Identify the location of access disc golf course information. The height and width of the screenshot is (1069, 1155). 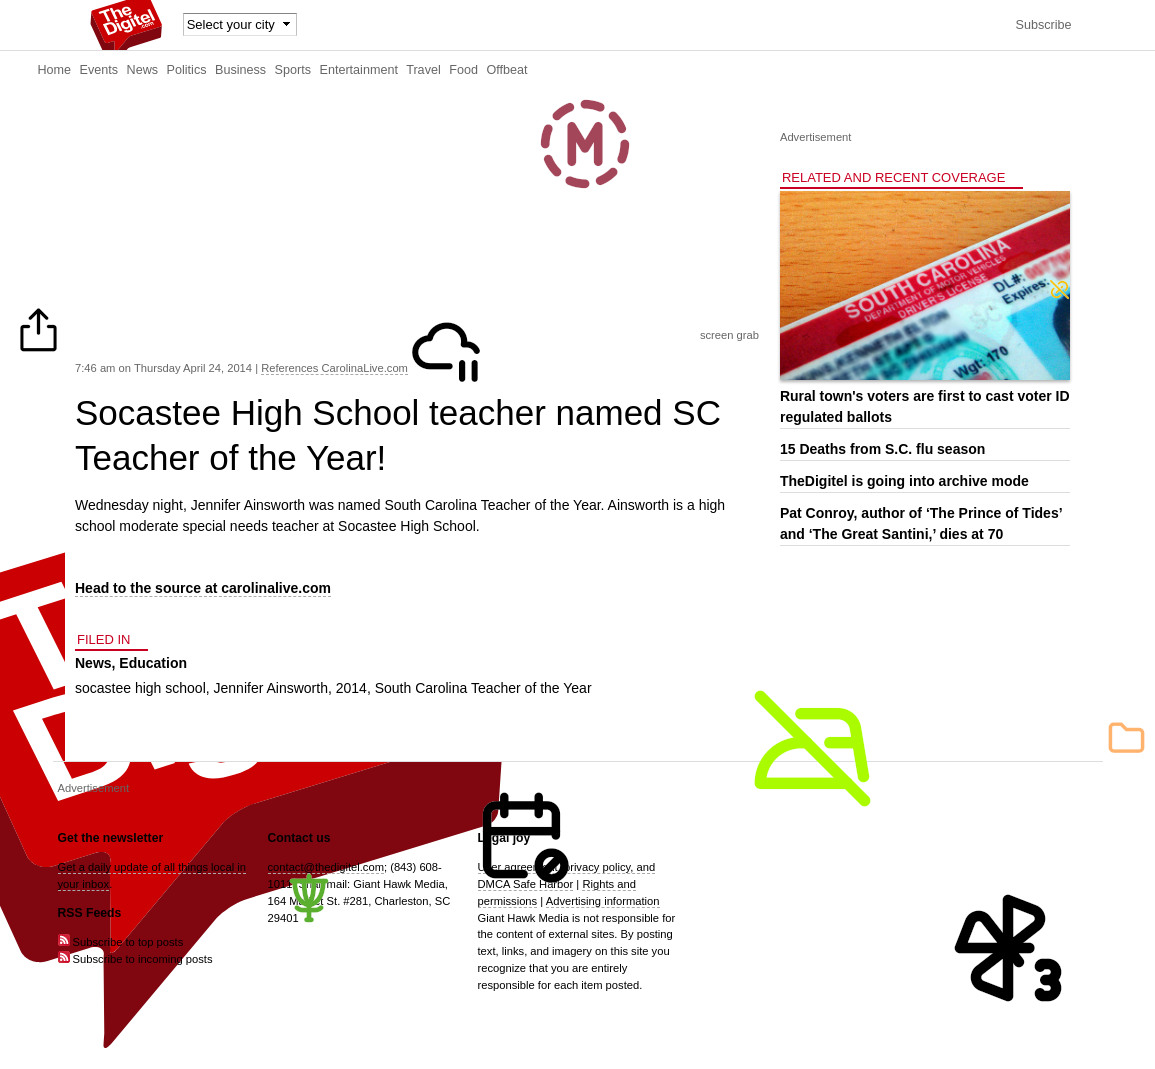
(309, 898).